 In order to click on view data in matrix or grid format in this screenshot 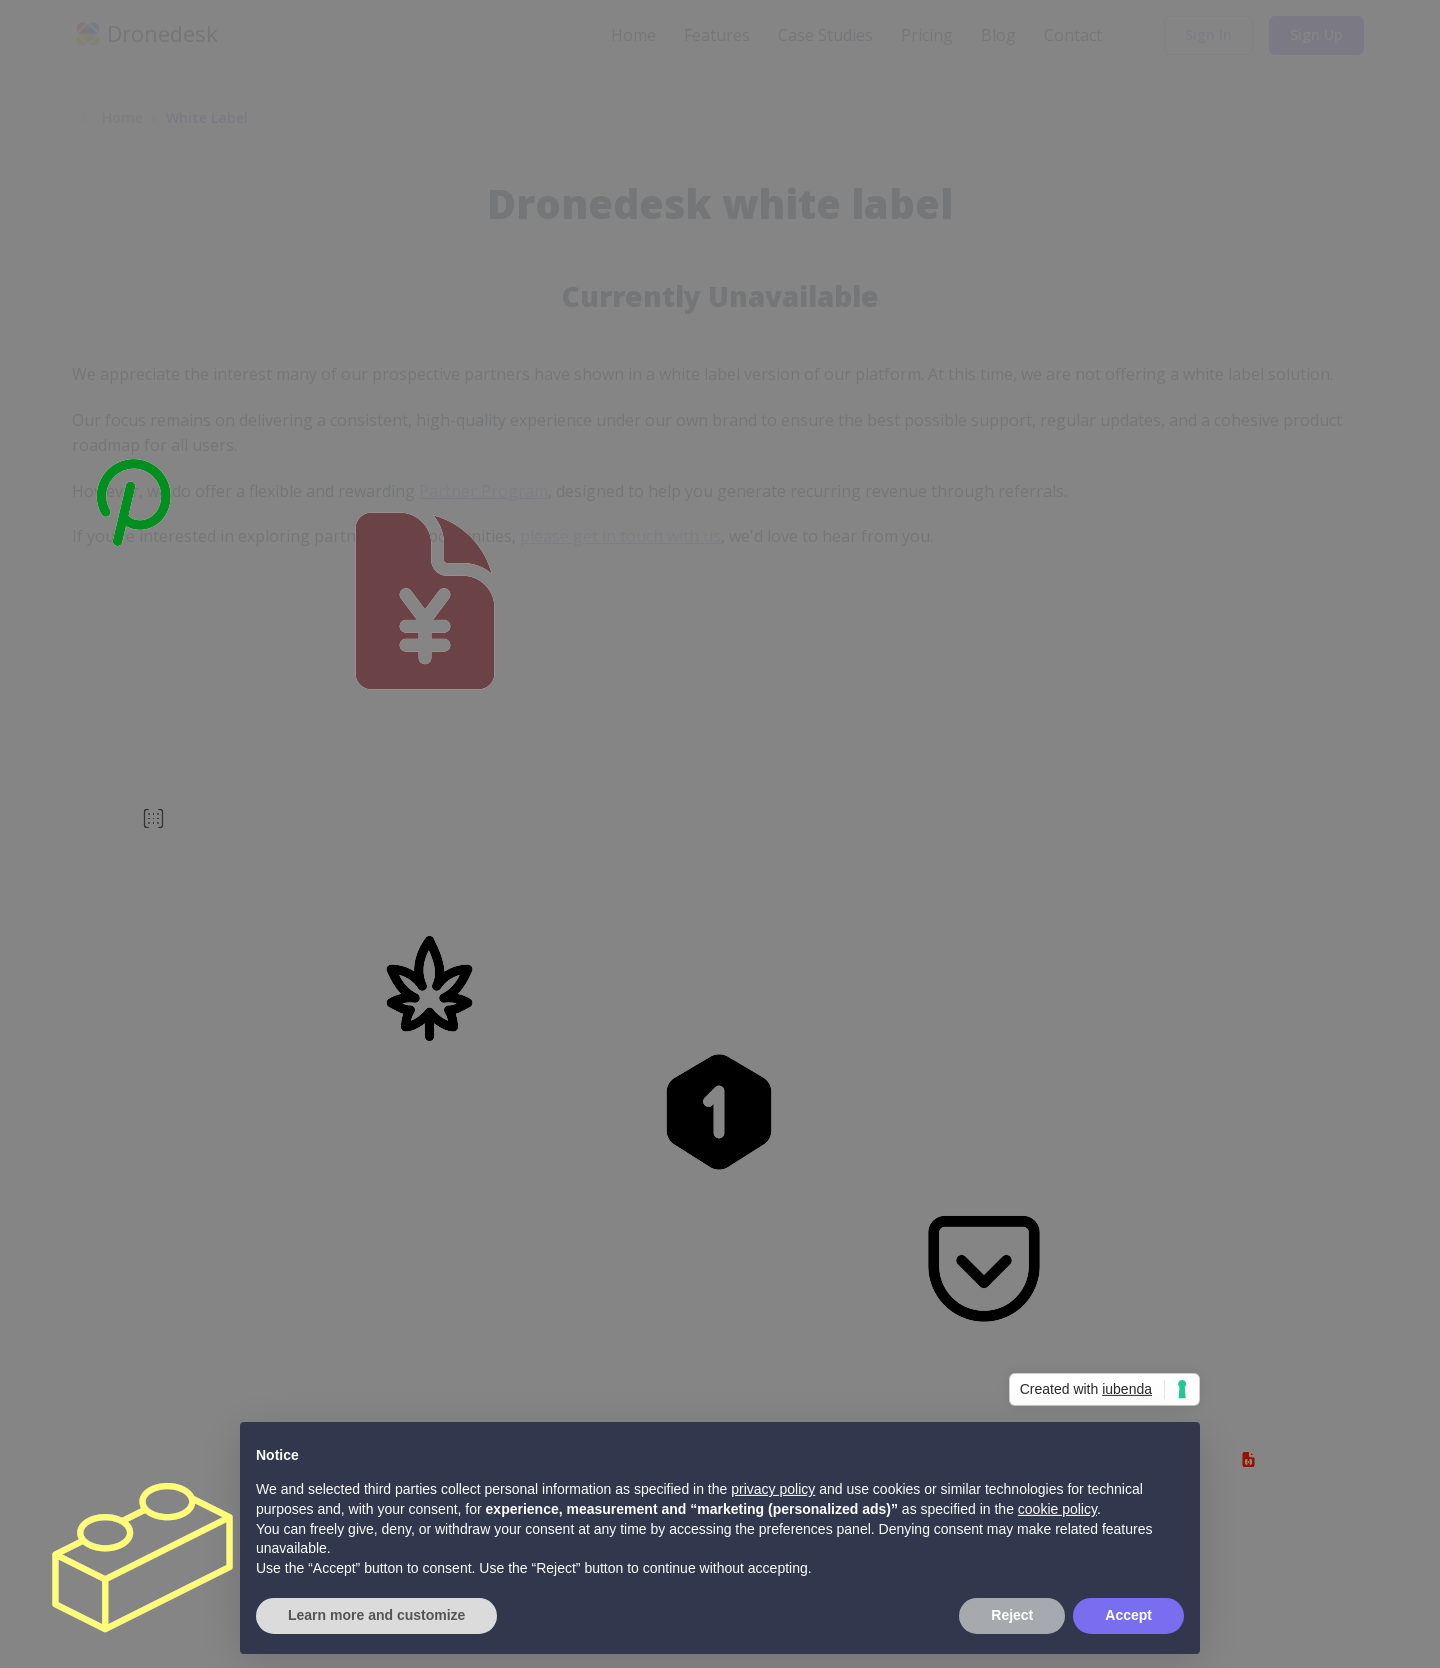, I will do `click(153, 818)`.